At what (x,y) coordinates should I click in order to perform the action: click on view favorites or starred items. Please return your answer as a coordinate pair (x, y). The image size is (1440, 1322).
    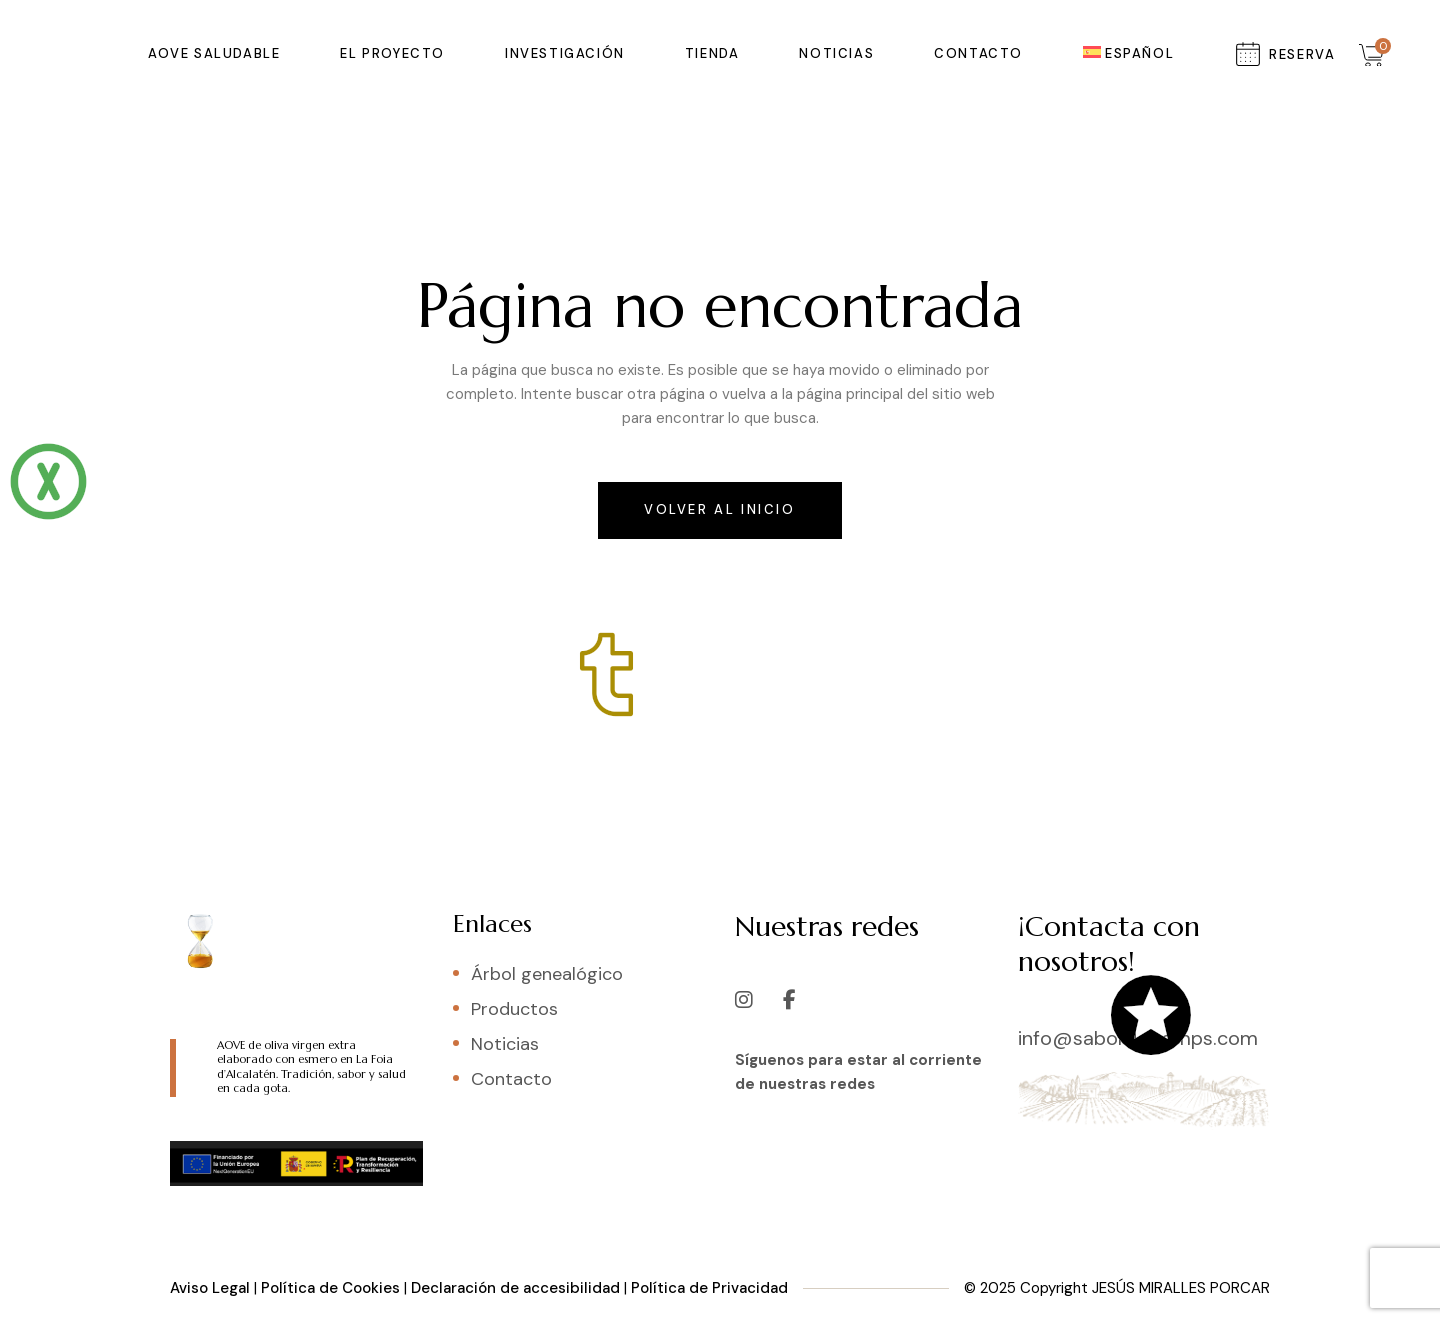
    Looking at the image, I should click on (1151, 1015).